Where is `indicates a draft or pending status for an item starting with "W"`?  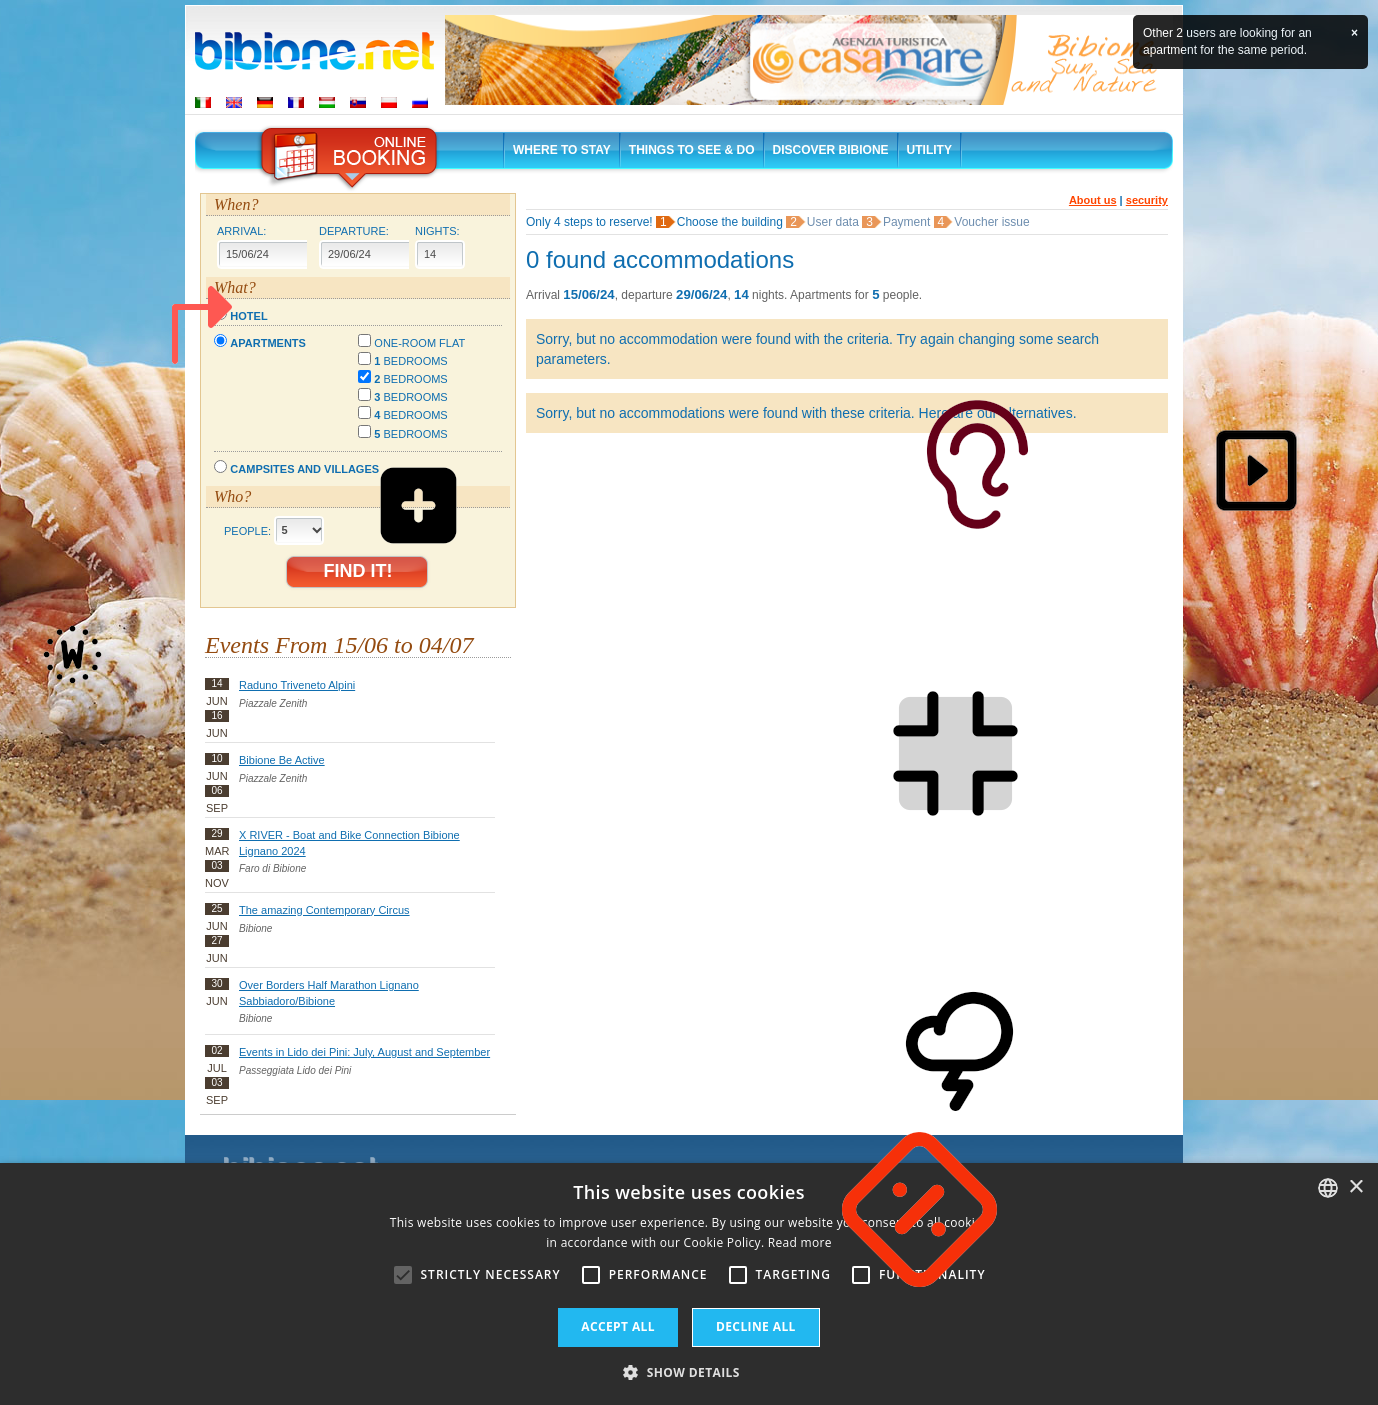 indicates a draft or pending status for an item starting with "W" is located at coordinates (72, 654).